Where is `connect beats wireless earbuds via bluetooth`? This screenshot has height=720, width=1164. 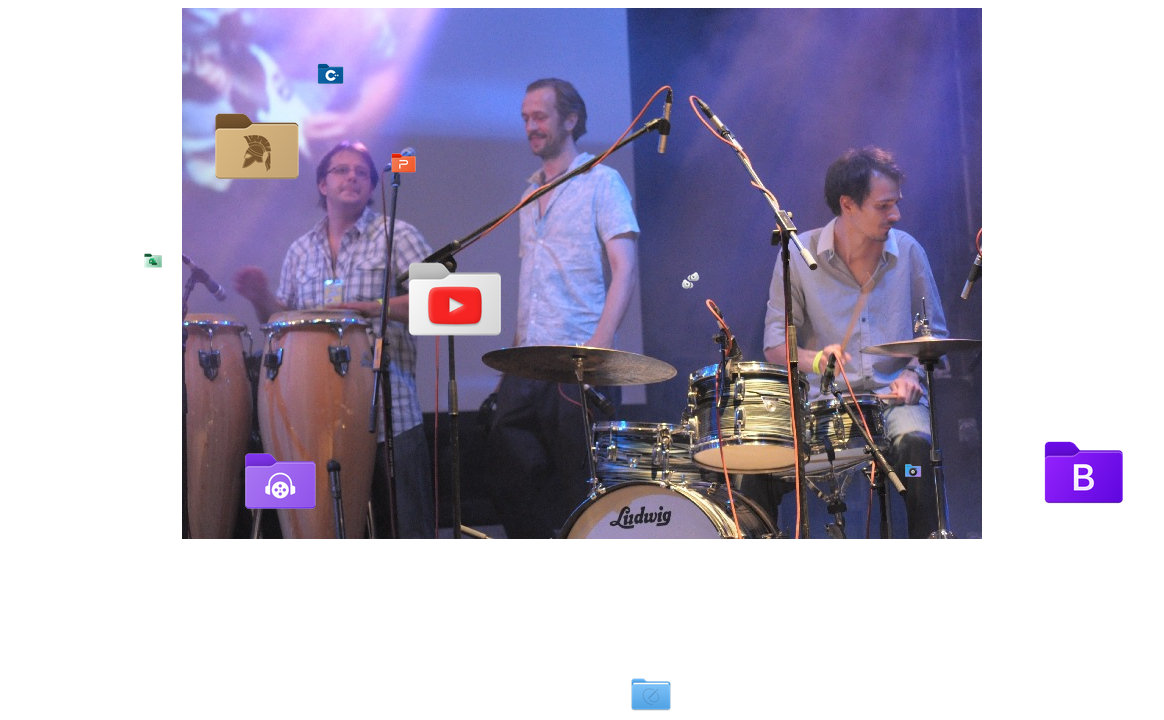 connect beats wireless earbuds via bluetooth is located at coordinates (690, 280).